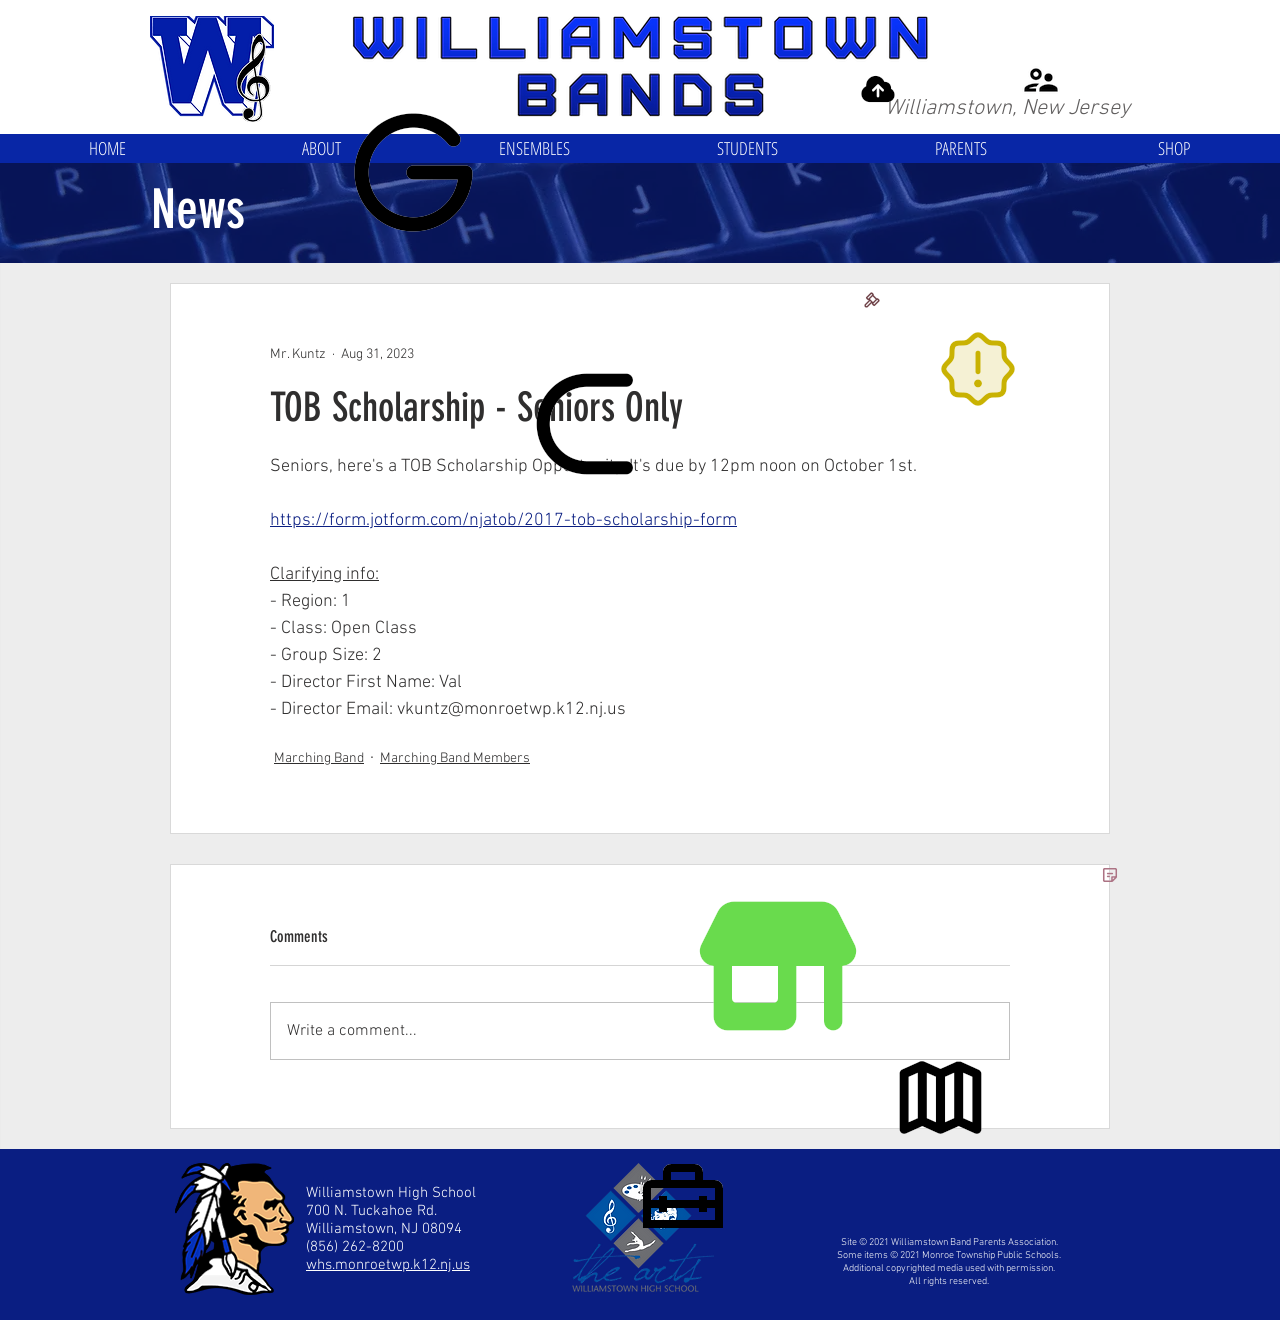  Describe the element at coordinates (978, 369) in the screenshot. I see `indicates a warning or important notice` at that location.